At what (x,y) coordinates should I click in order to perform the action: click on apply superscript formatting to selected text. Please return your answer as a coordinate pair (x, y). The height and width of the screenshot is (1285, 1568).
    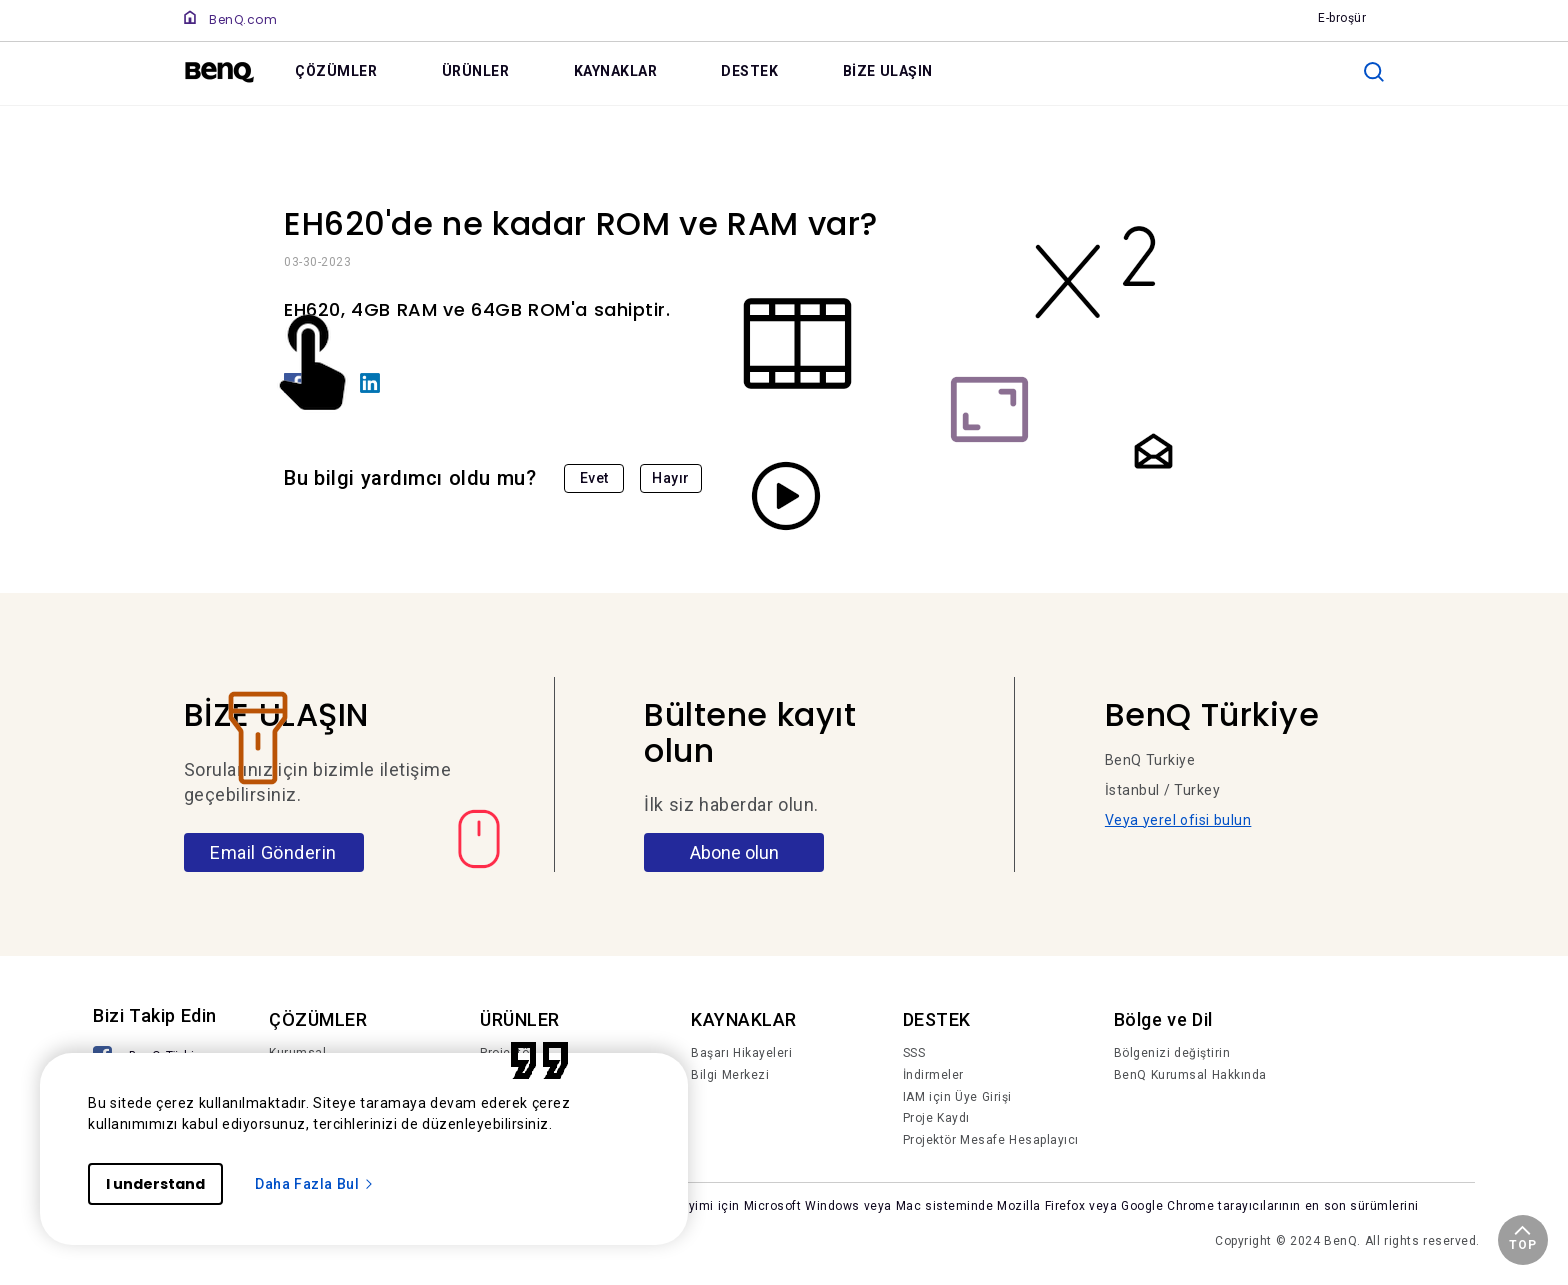
    Looking at the image, I should click on (1088, 274).